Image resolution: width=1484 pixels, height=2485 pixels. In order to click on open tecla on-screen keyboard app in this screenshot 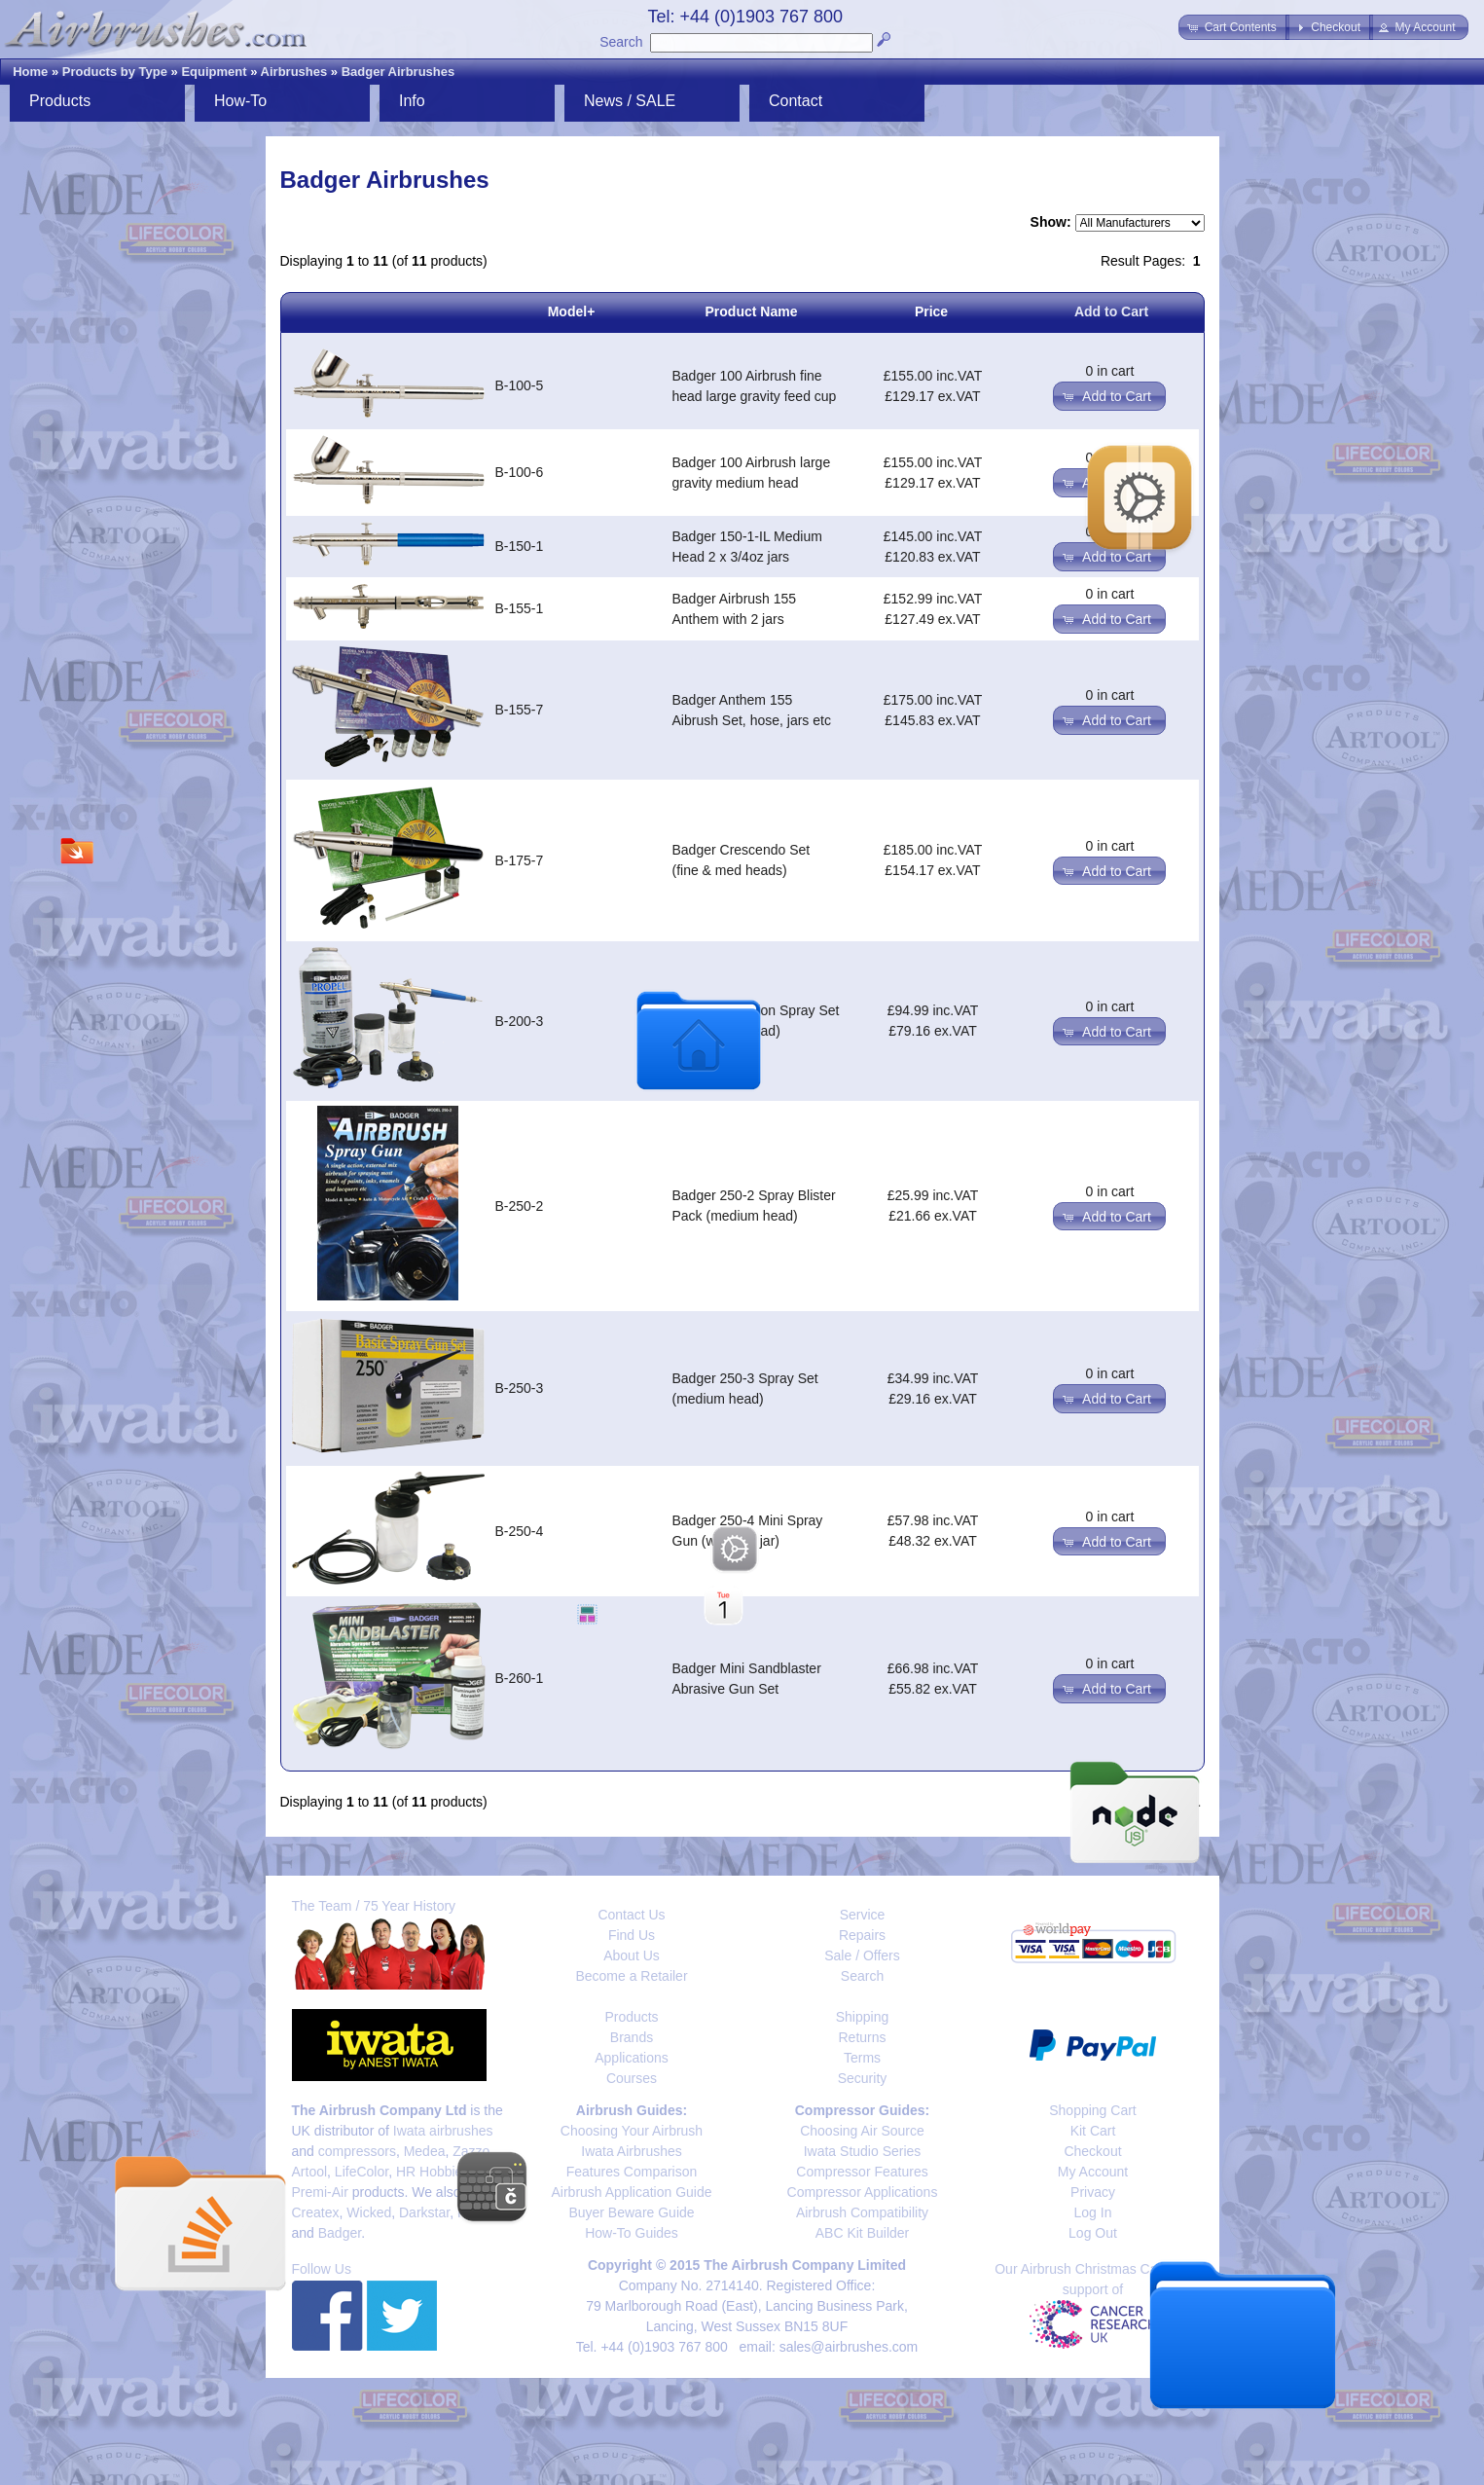, I will do `click(491, 2186)`.